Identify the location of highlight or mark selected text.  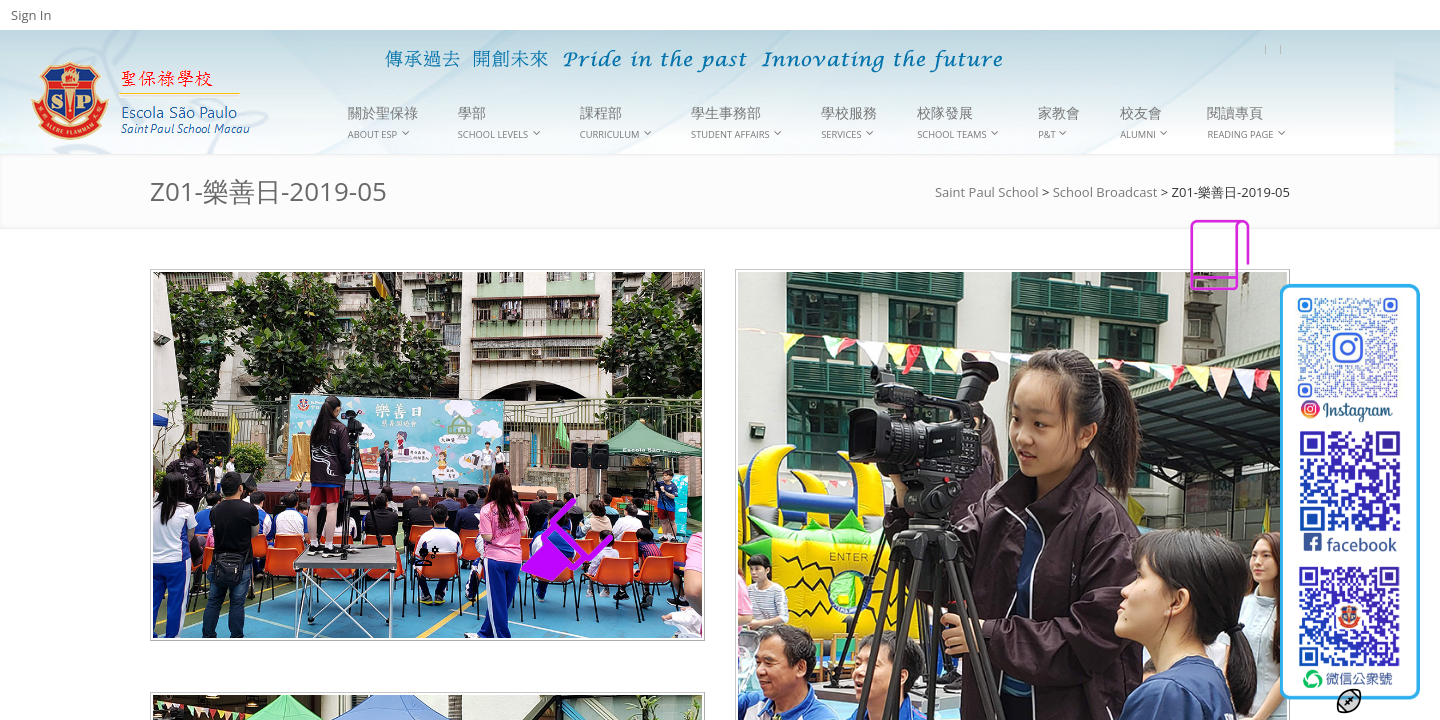
(564, 544).